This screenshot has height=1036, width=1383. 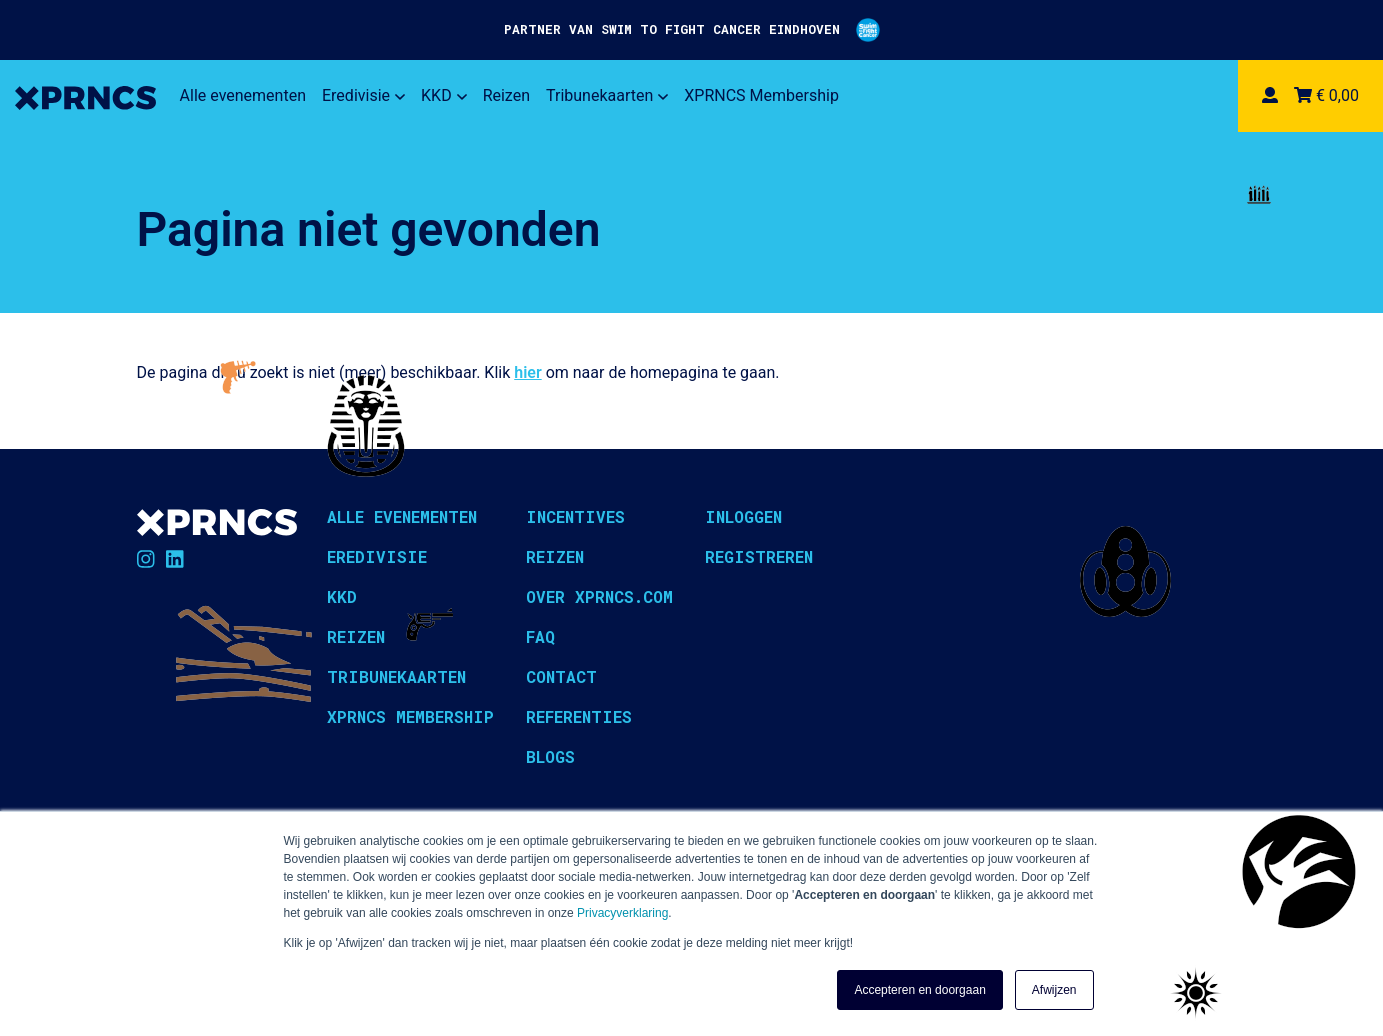 What do you see at coordinates (244, 634) in the screenshot?
I see `farming or agriculture tool indicator` at bounding box center [244, 634].